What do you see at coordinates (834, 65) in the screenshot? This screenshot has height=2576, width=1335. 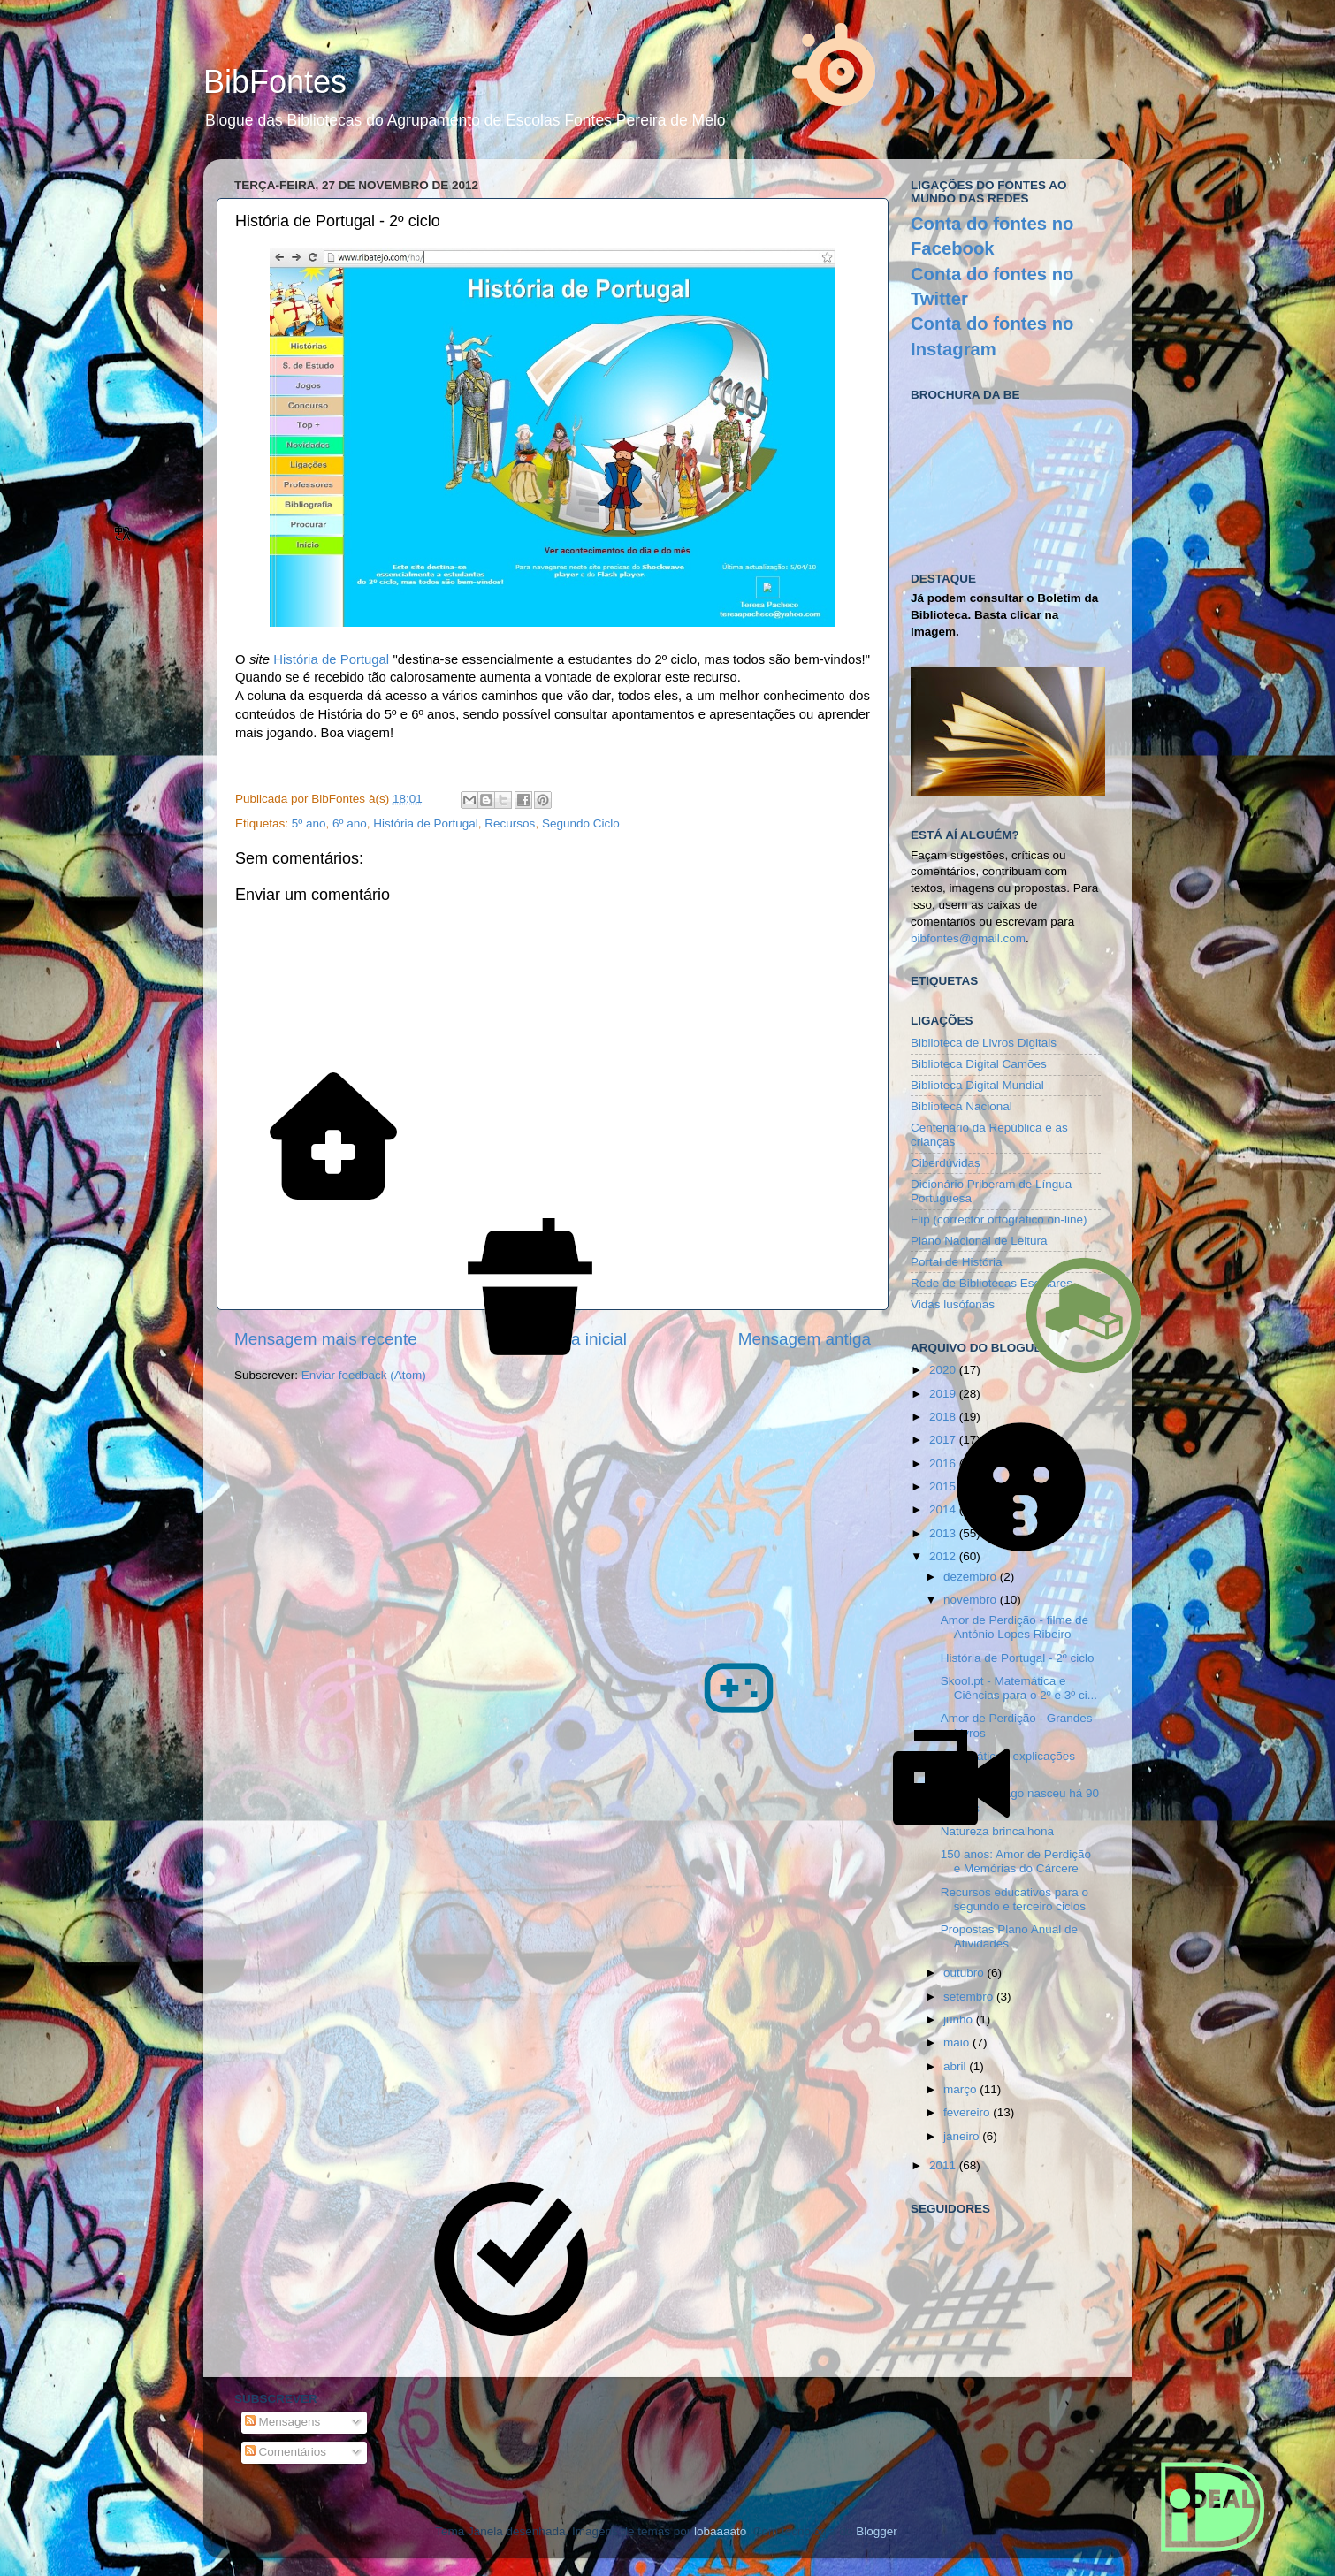 I see `visit the SteelSeries website or store` at bounding box center [834, 65].